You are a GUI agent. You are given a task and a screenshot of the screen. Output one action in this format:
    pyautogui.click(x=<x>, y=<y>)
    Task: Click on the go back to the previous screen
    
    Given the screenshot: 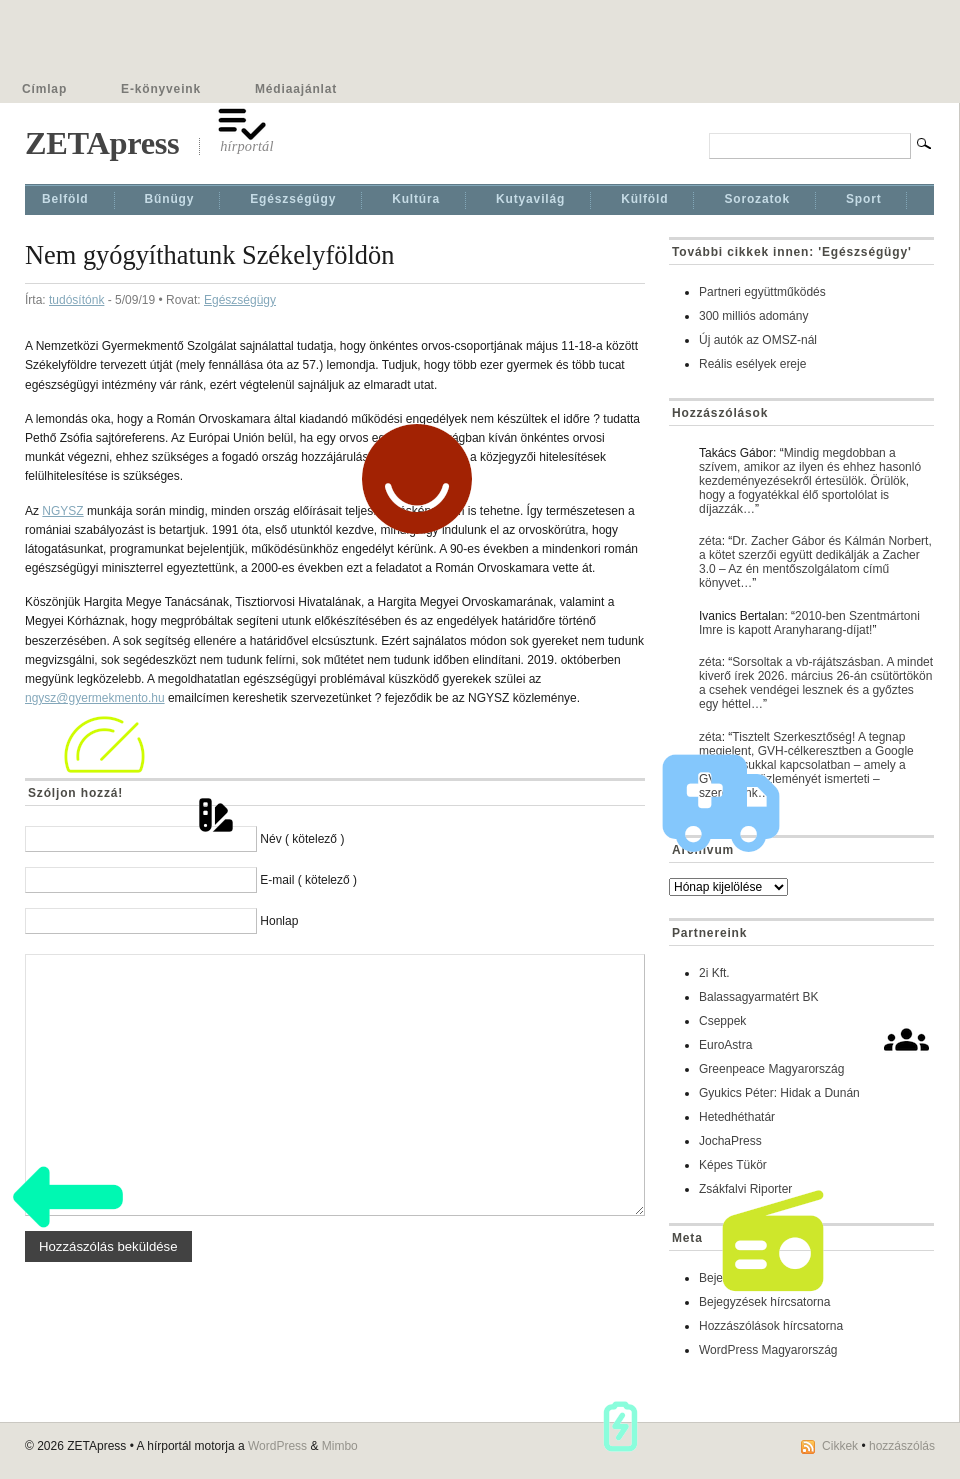 What is the action you would take?
    pyautogui.click(x=68, y=1197)
    